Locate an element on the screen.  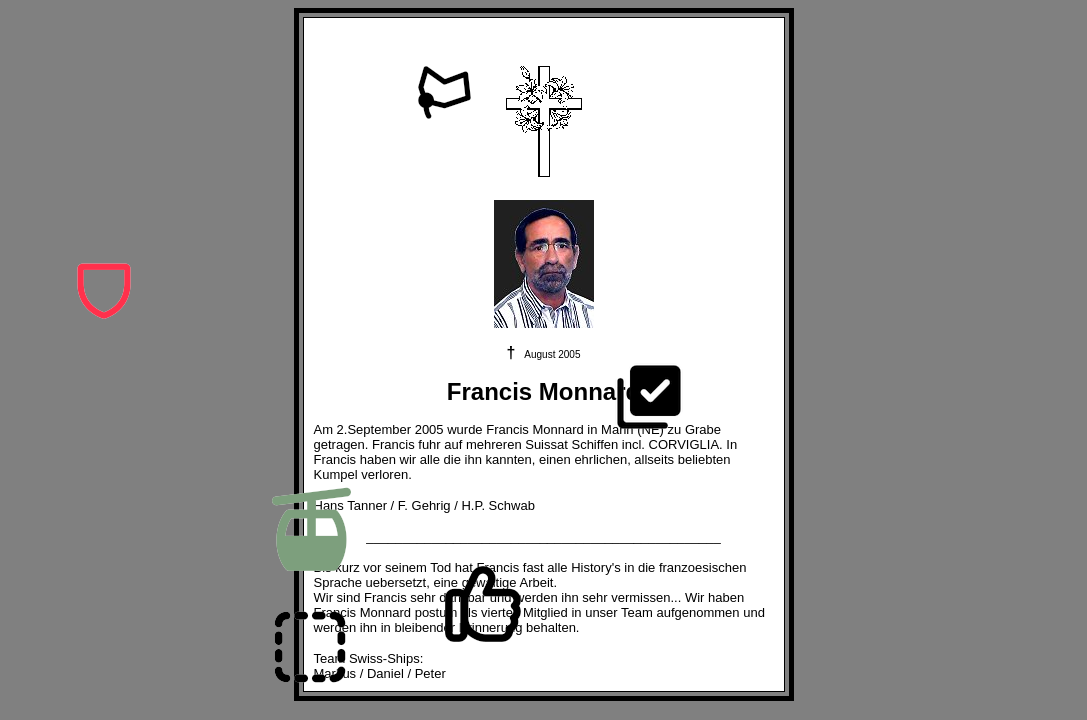
item successfully added to library is located at coordinates (649, 397).